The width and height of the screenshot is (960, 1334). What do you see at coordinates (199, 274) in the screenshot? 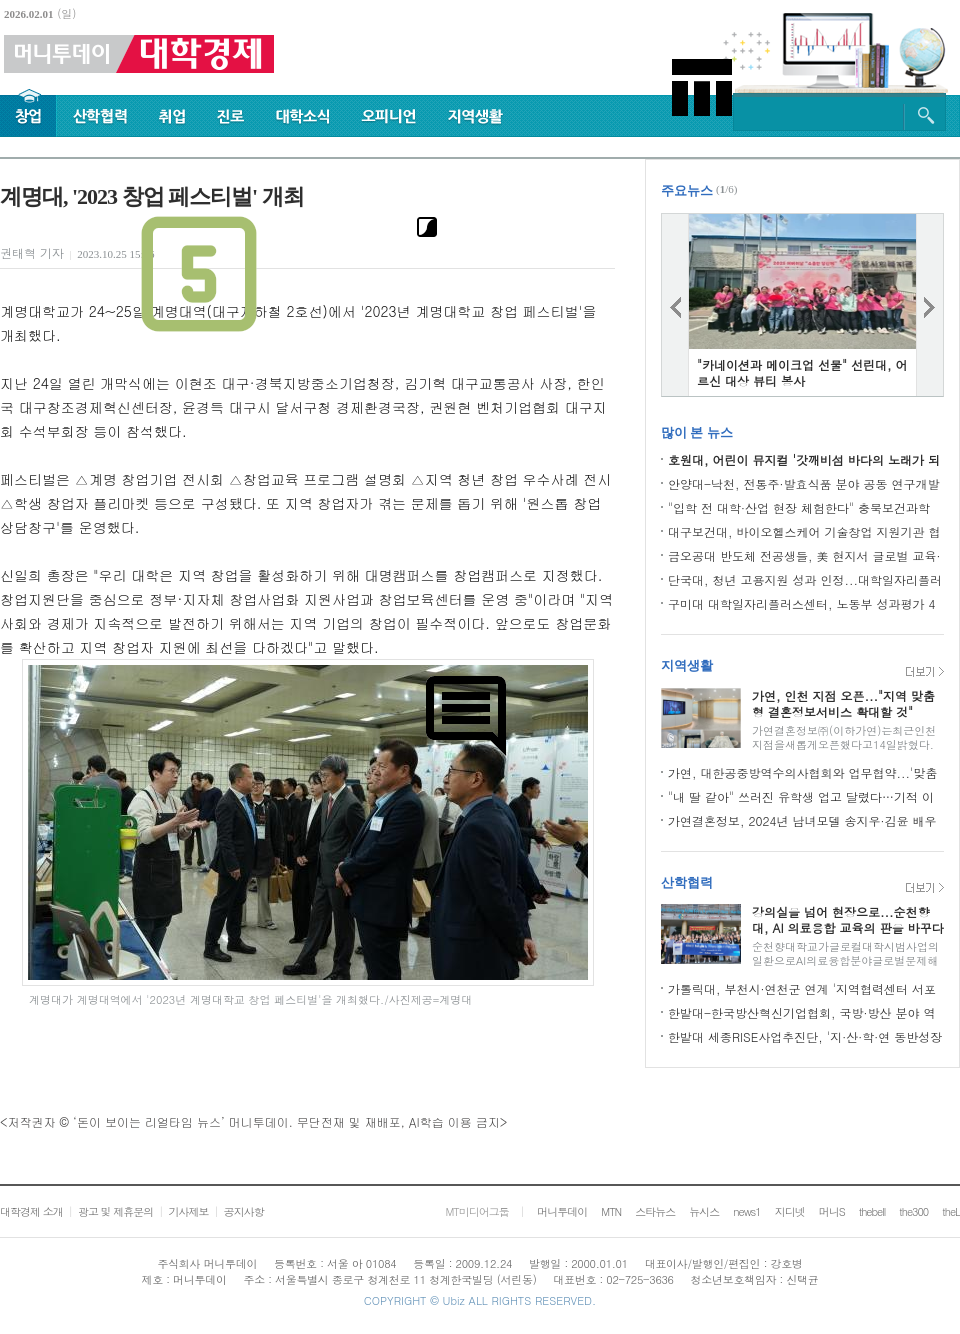
I see `select or navigate to item number 5` at bounding box center [199, 274].